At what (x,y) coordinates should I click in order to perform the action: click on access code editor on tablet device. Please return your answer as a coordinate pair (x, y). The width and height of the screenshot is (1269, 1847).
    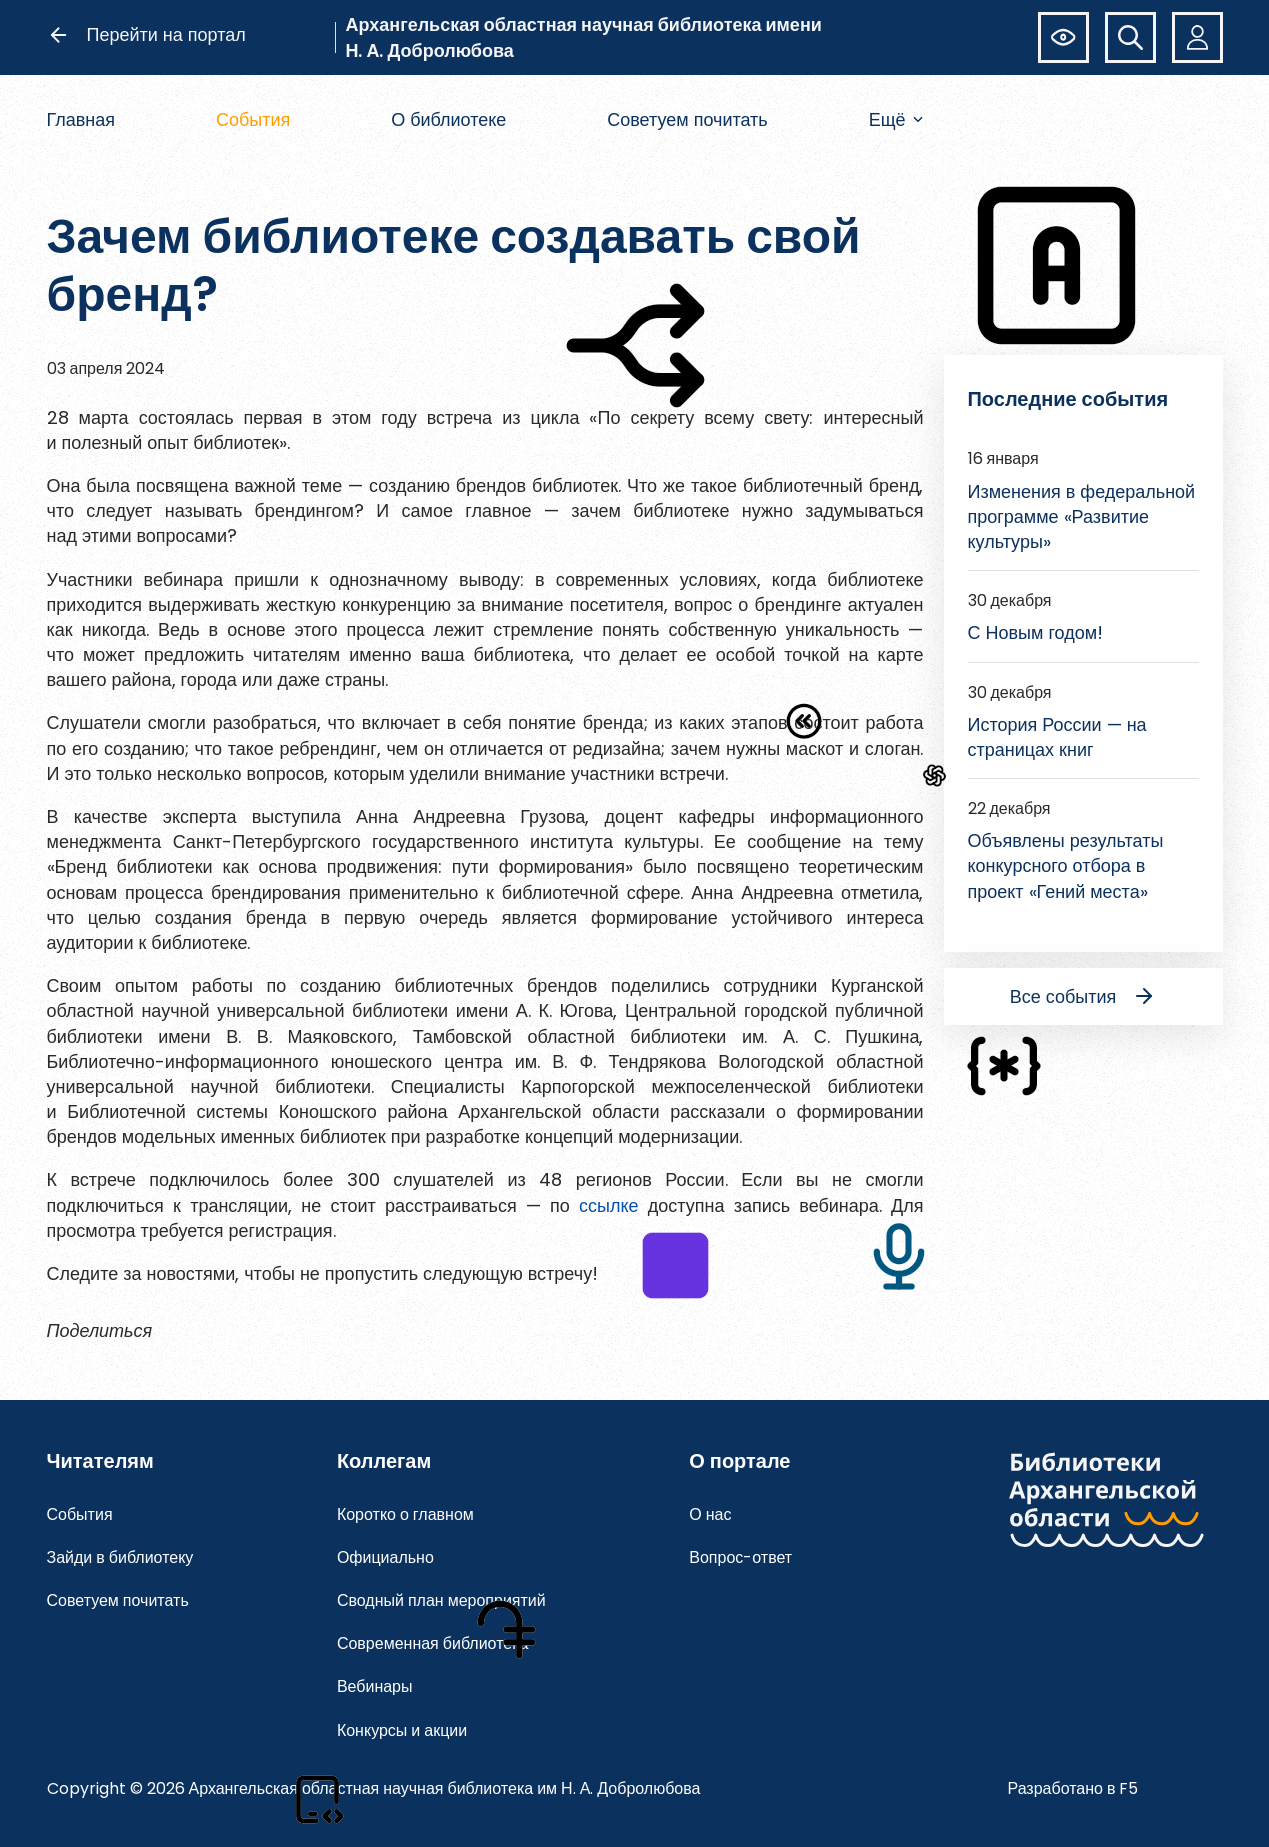
    Looking at the image, I should click on (317, 1799).